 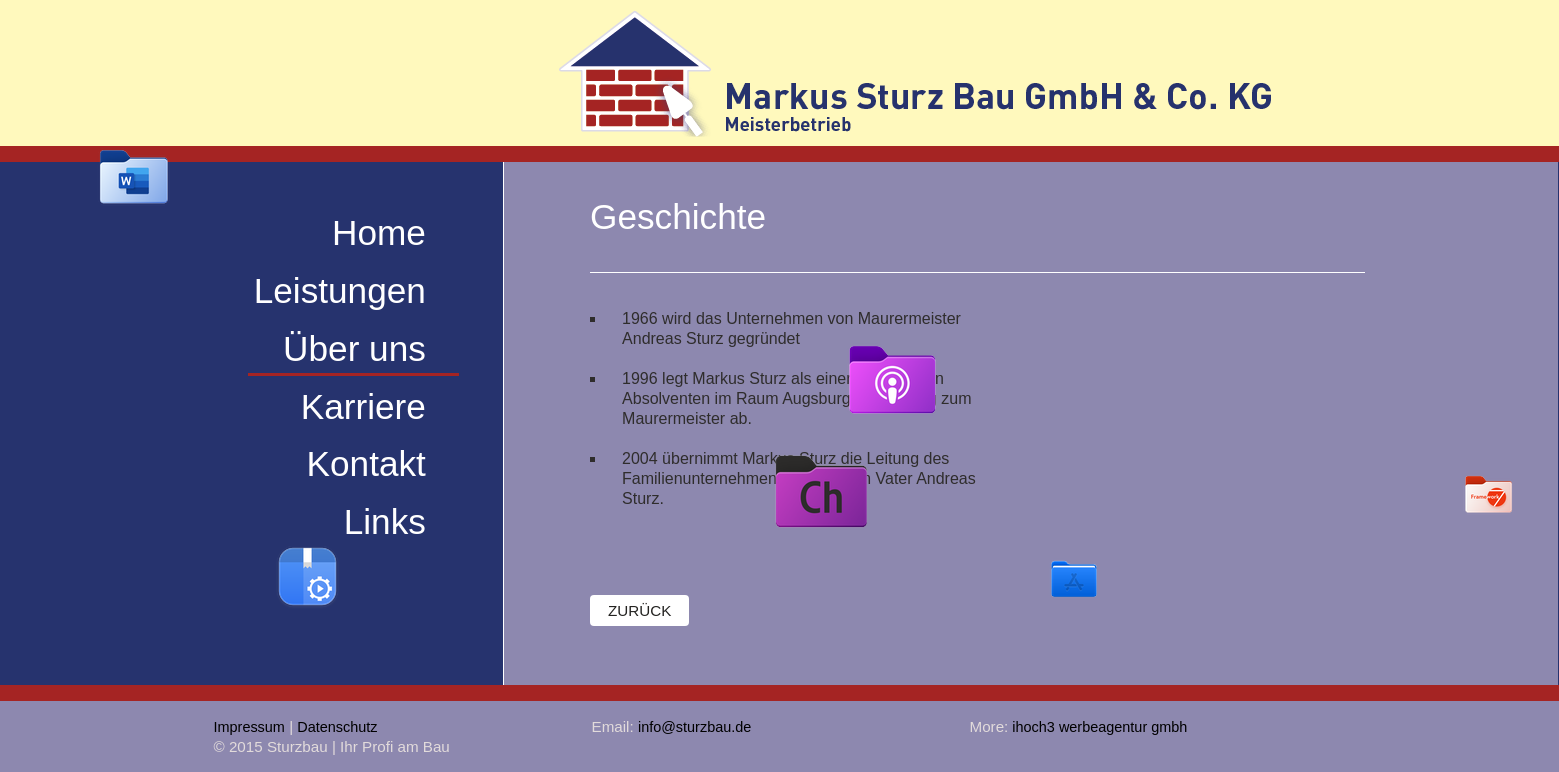 I want to click on open templates folder, so click(x=1074, y=579).